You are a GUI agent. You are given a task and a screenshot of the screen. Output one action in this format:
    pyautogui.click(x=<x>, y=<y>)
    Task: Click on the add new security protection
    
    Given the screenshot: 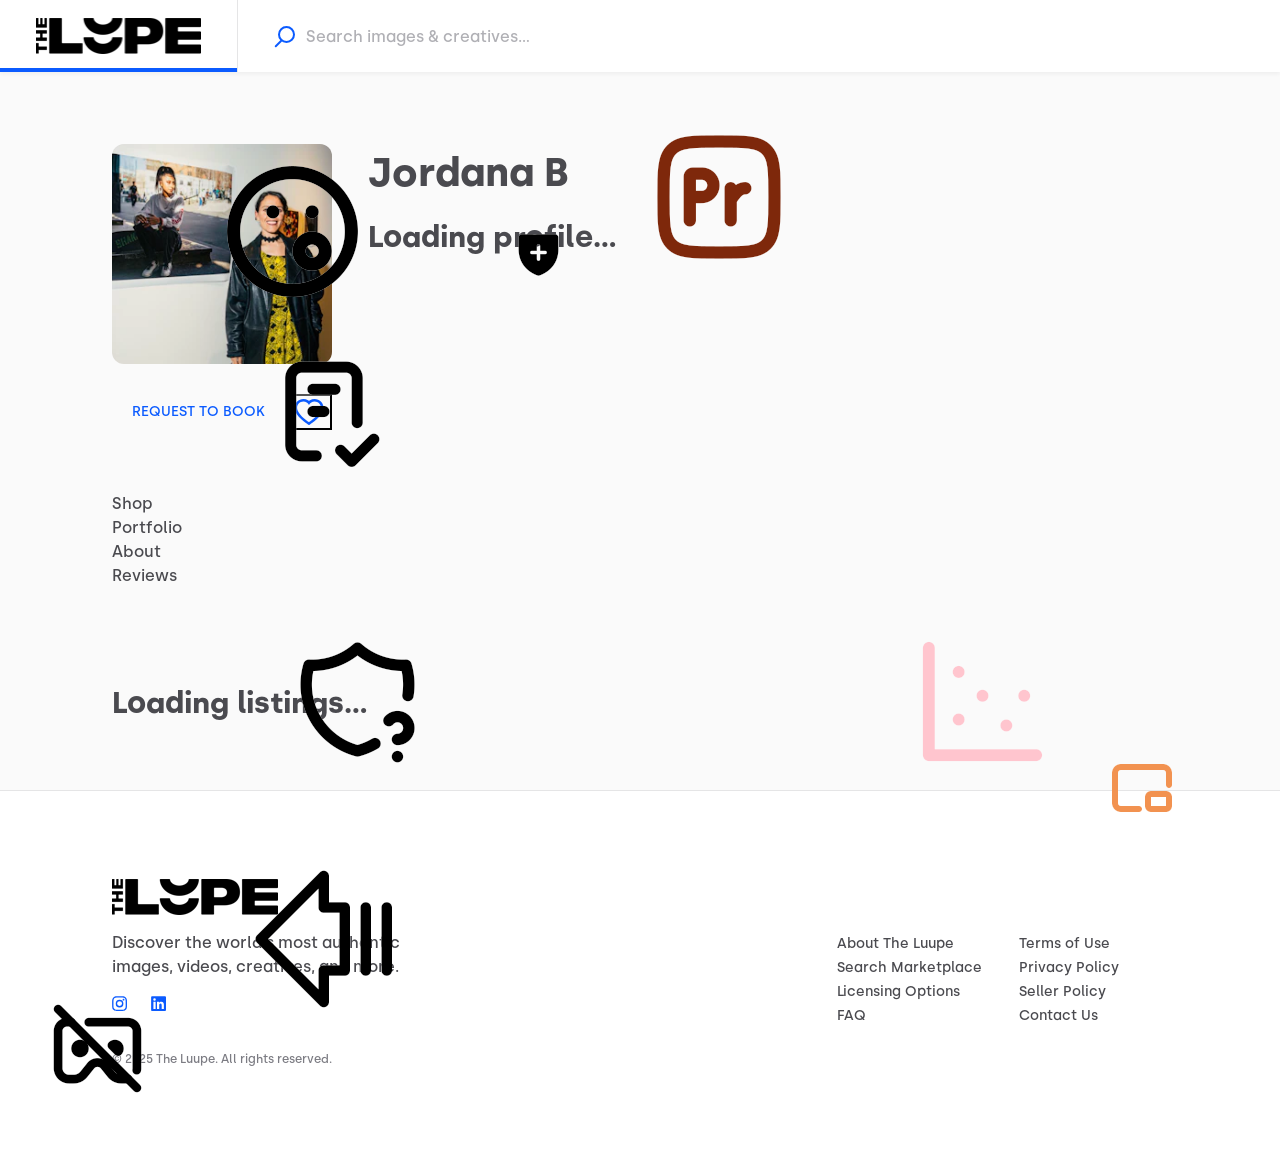 What is the action you would take?
    pyautogui.click(x=538, y=252)
    